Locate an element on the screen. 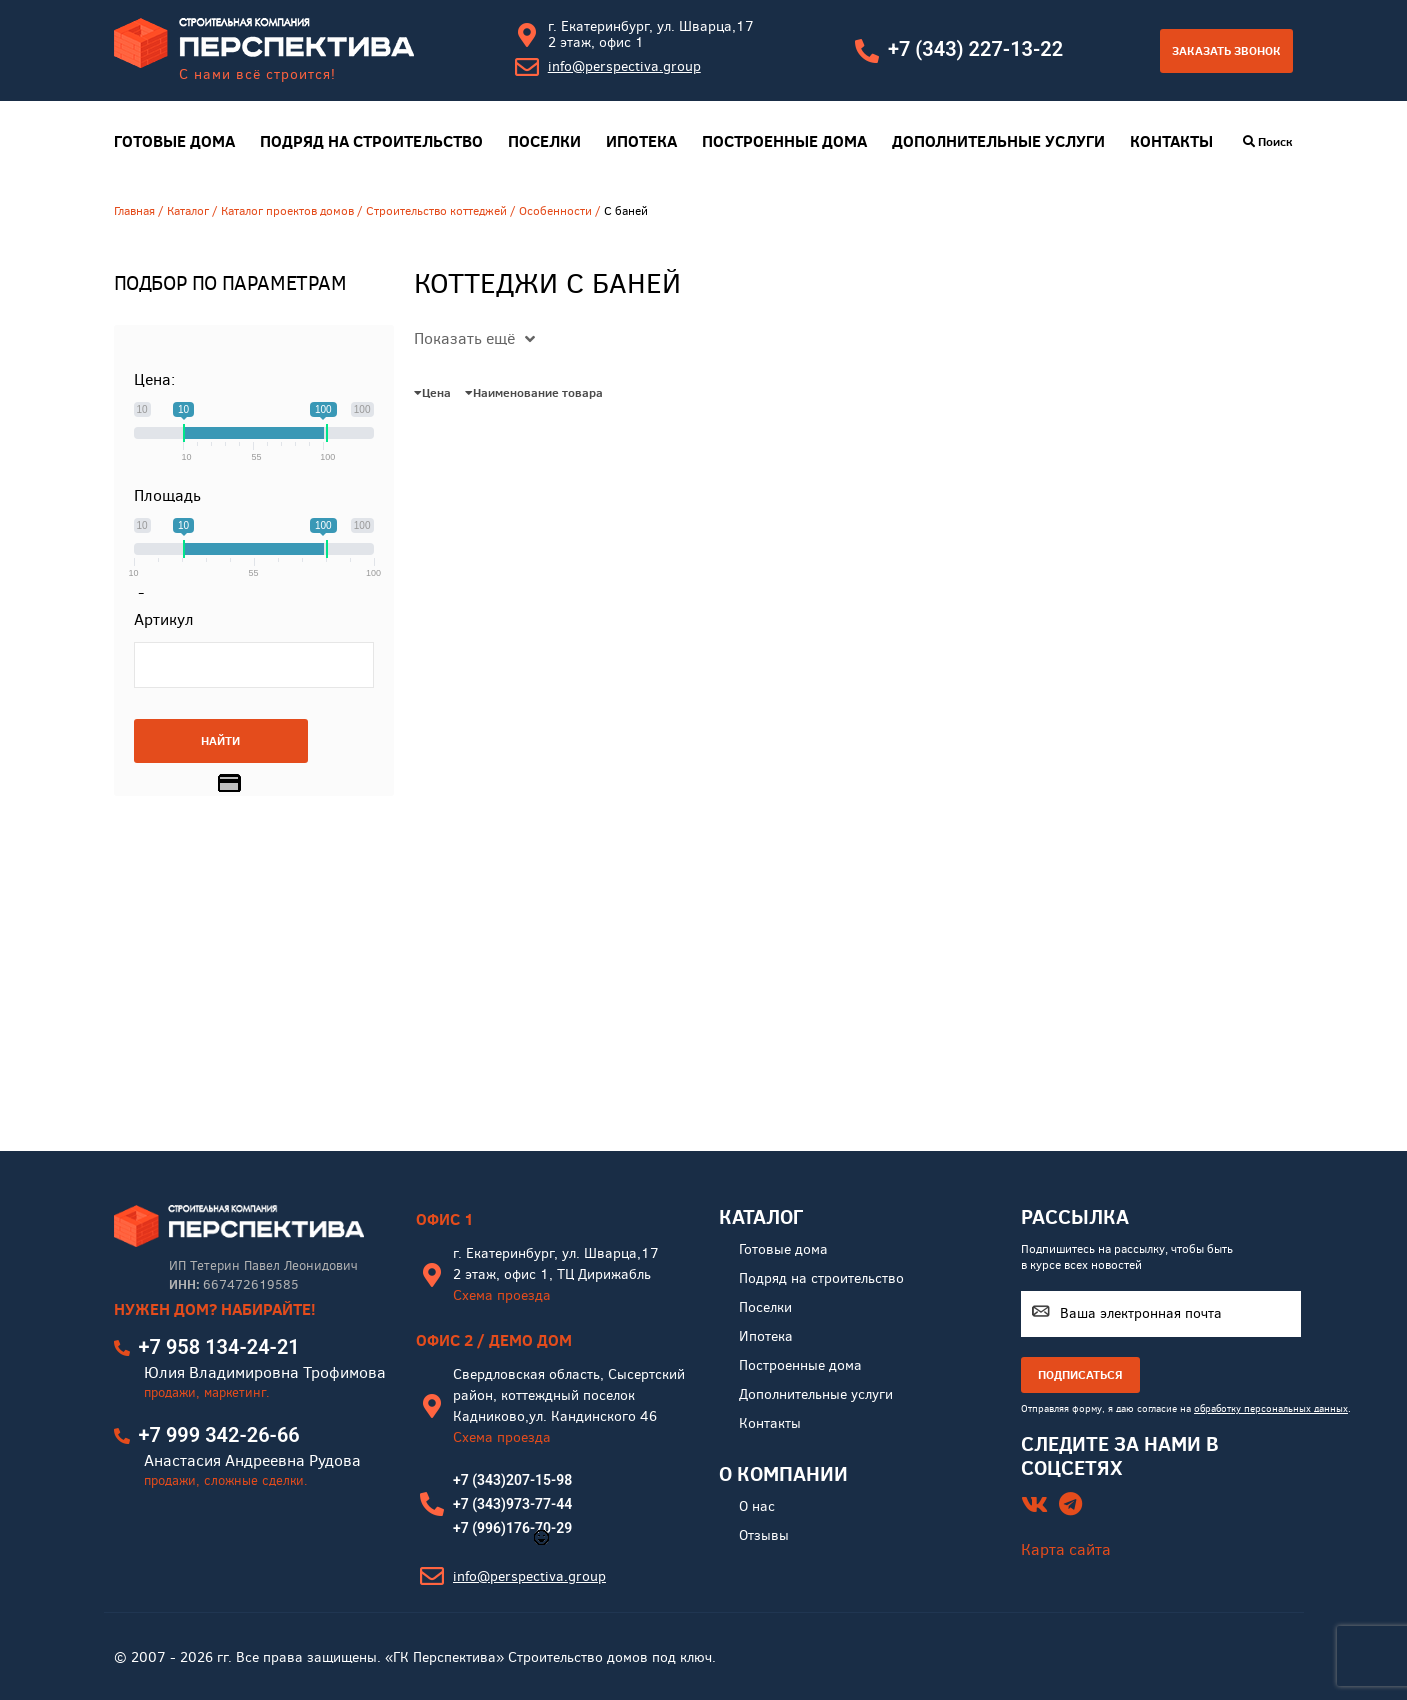 The height and width of the screenshot is (1700, 1407). manage payment methods is located at coordinates (229, 783).